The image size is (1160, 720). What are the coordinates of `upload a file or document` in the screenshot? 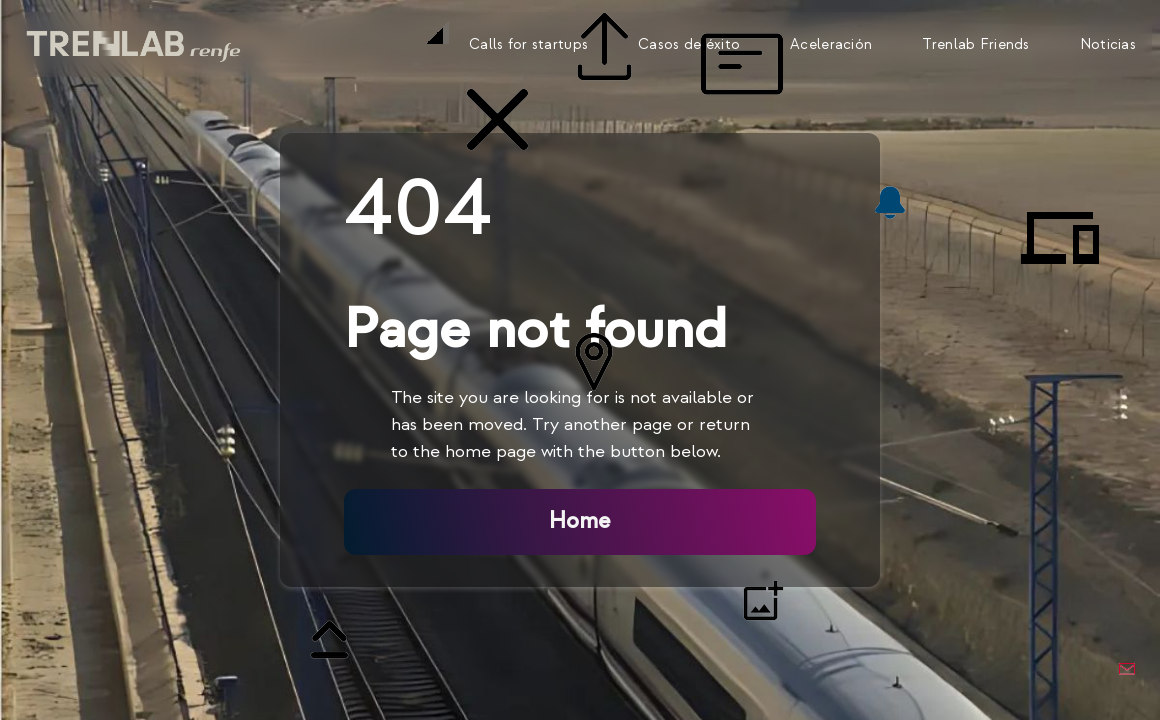 It's located at (604, 46).